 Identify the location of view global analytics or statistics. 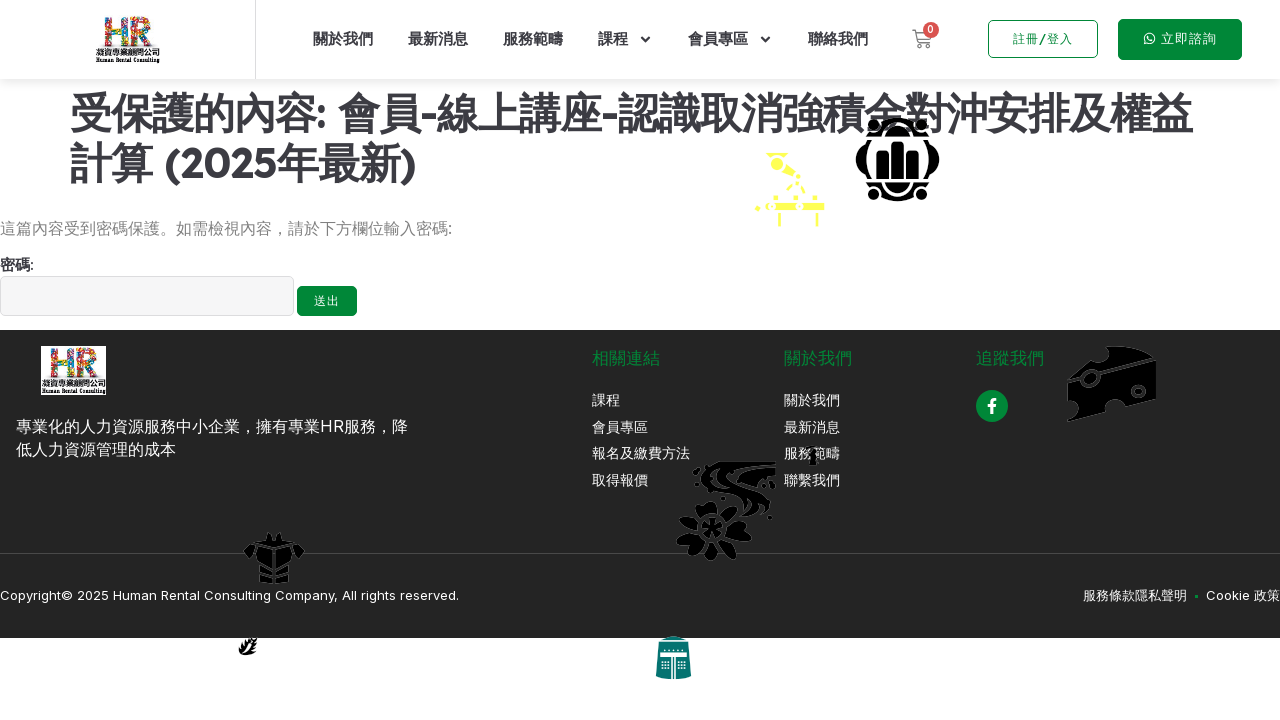
(897, 159).